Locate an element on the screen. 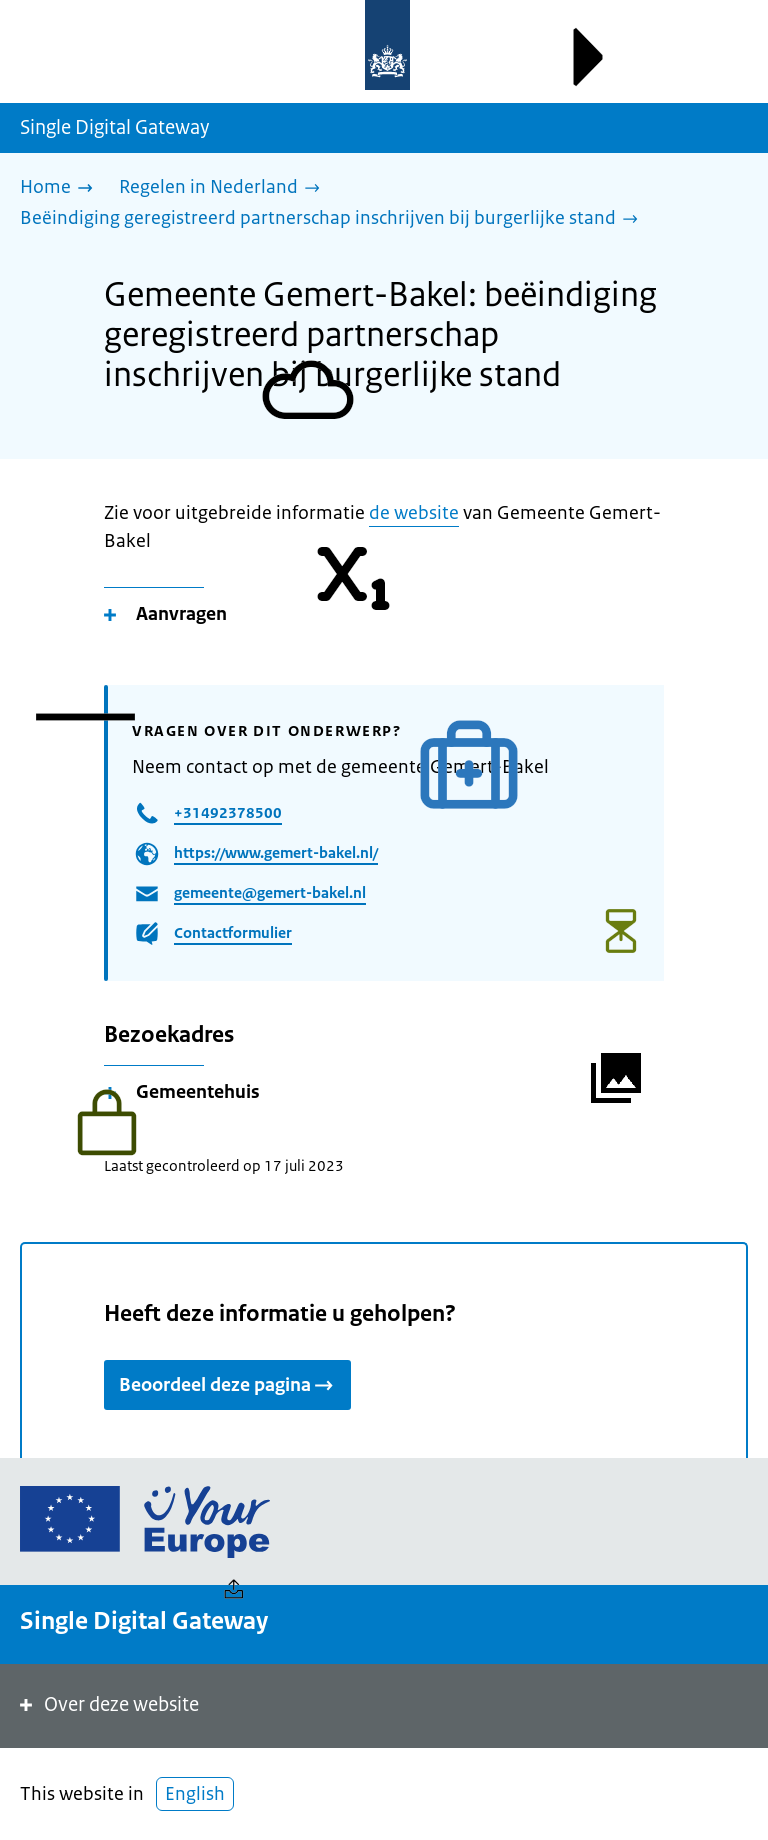 The image size is (768, 1840). remove an item from a list is located at coordinates (85, 720).